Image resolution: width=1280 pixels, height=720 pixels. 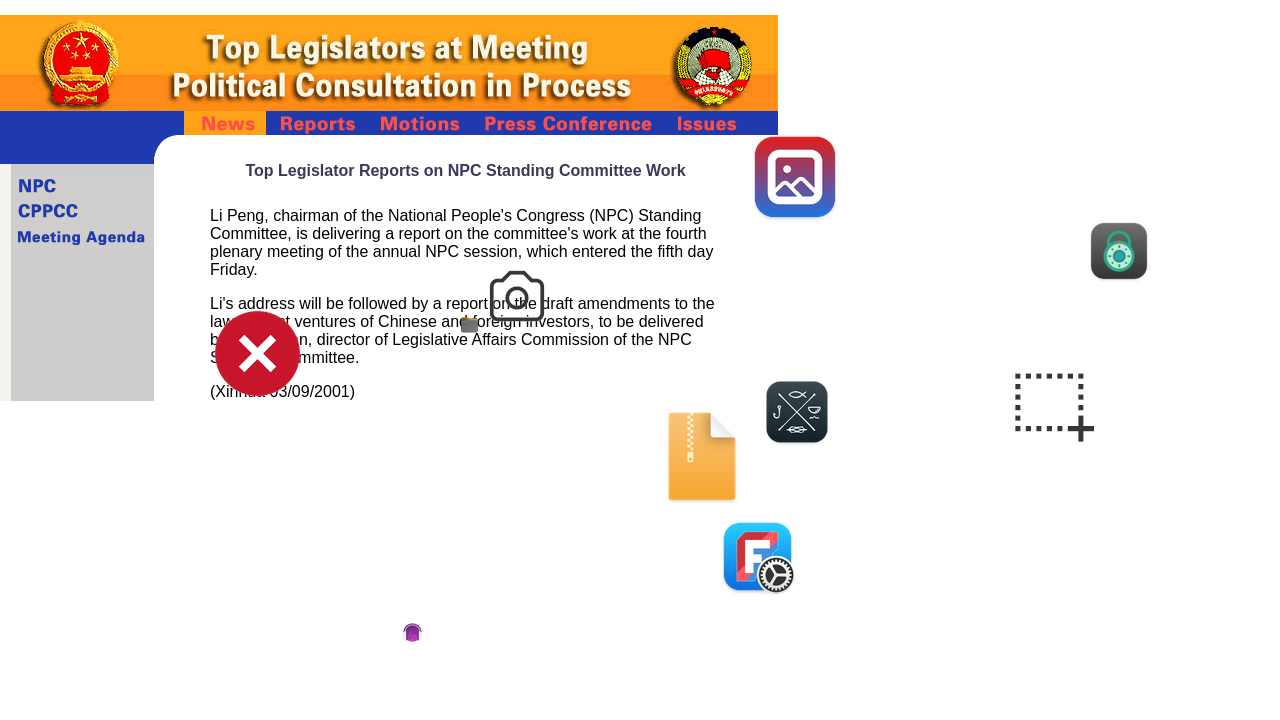 What do you see at coordinates (757, 556) in the screenshot?
I see `open FreeCAD Link application` at bounding box center [757, 556].